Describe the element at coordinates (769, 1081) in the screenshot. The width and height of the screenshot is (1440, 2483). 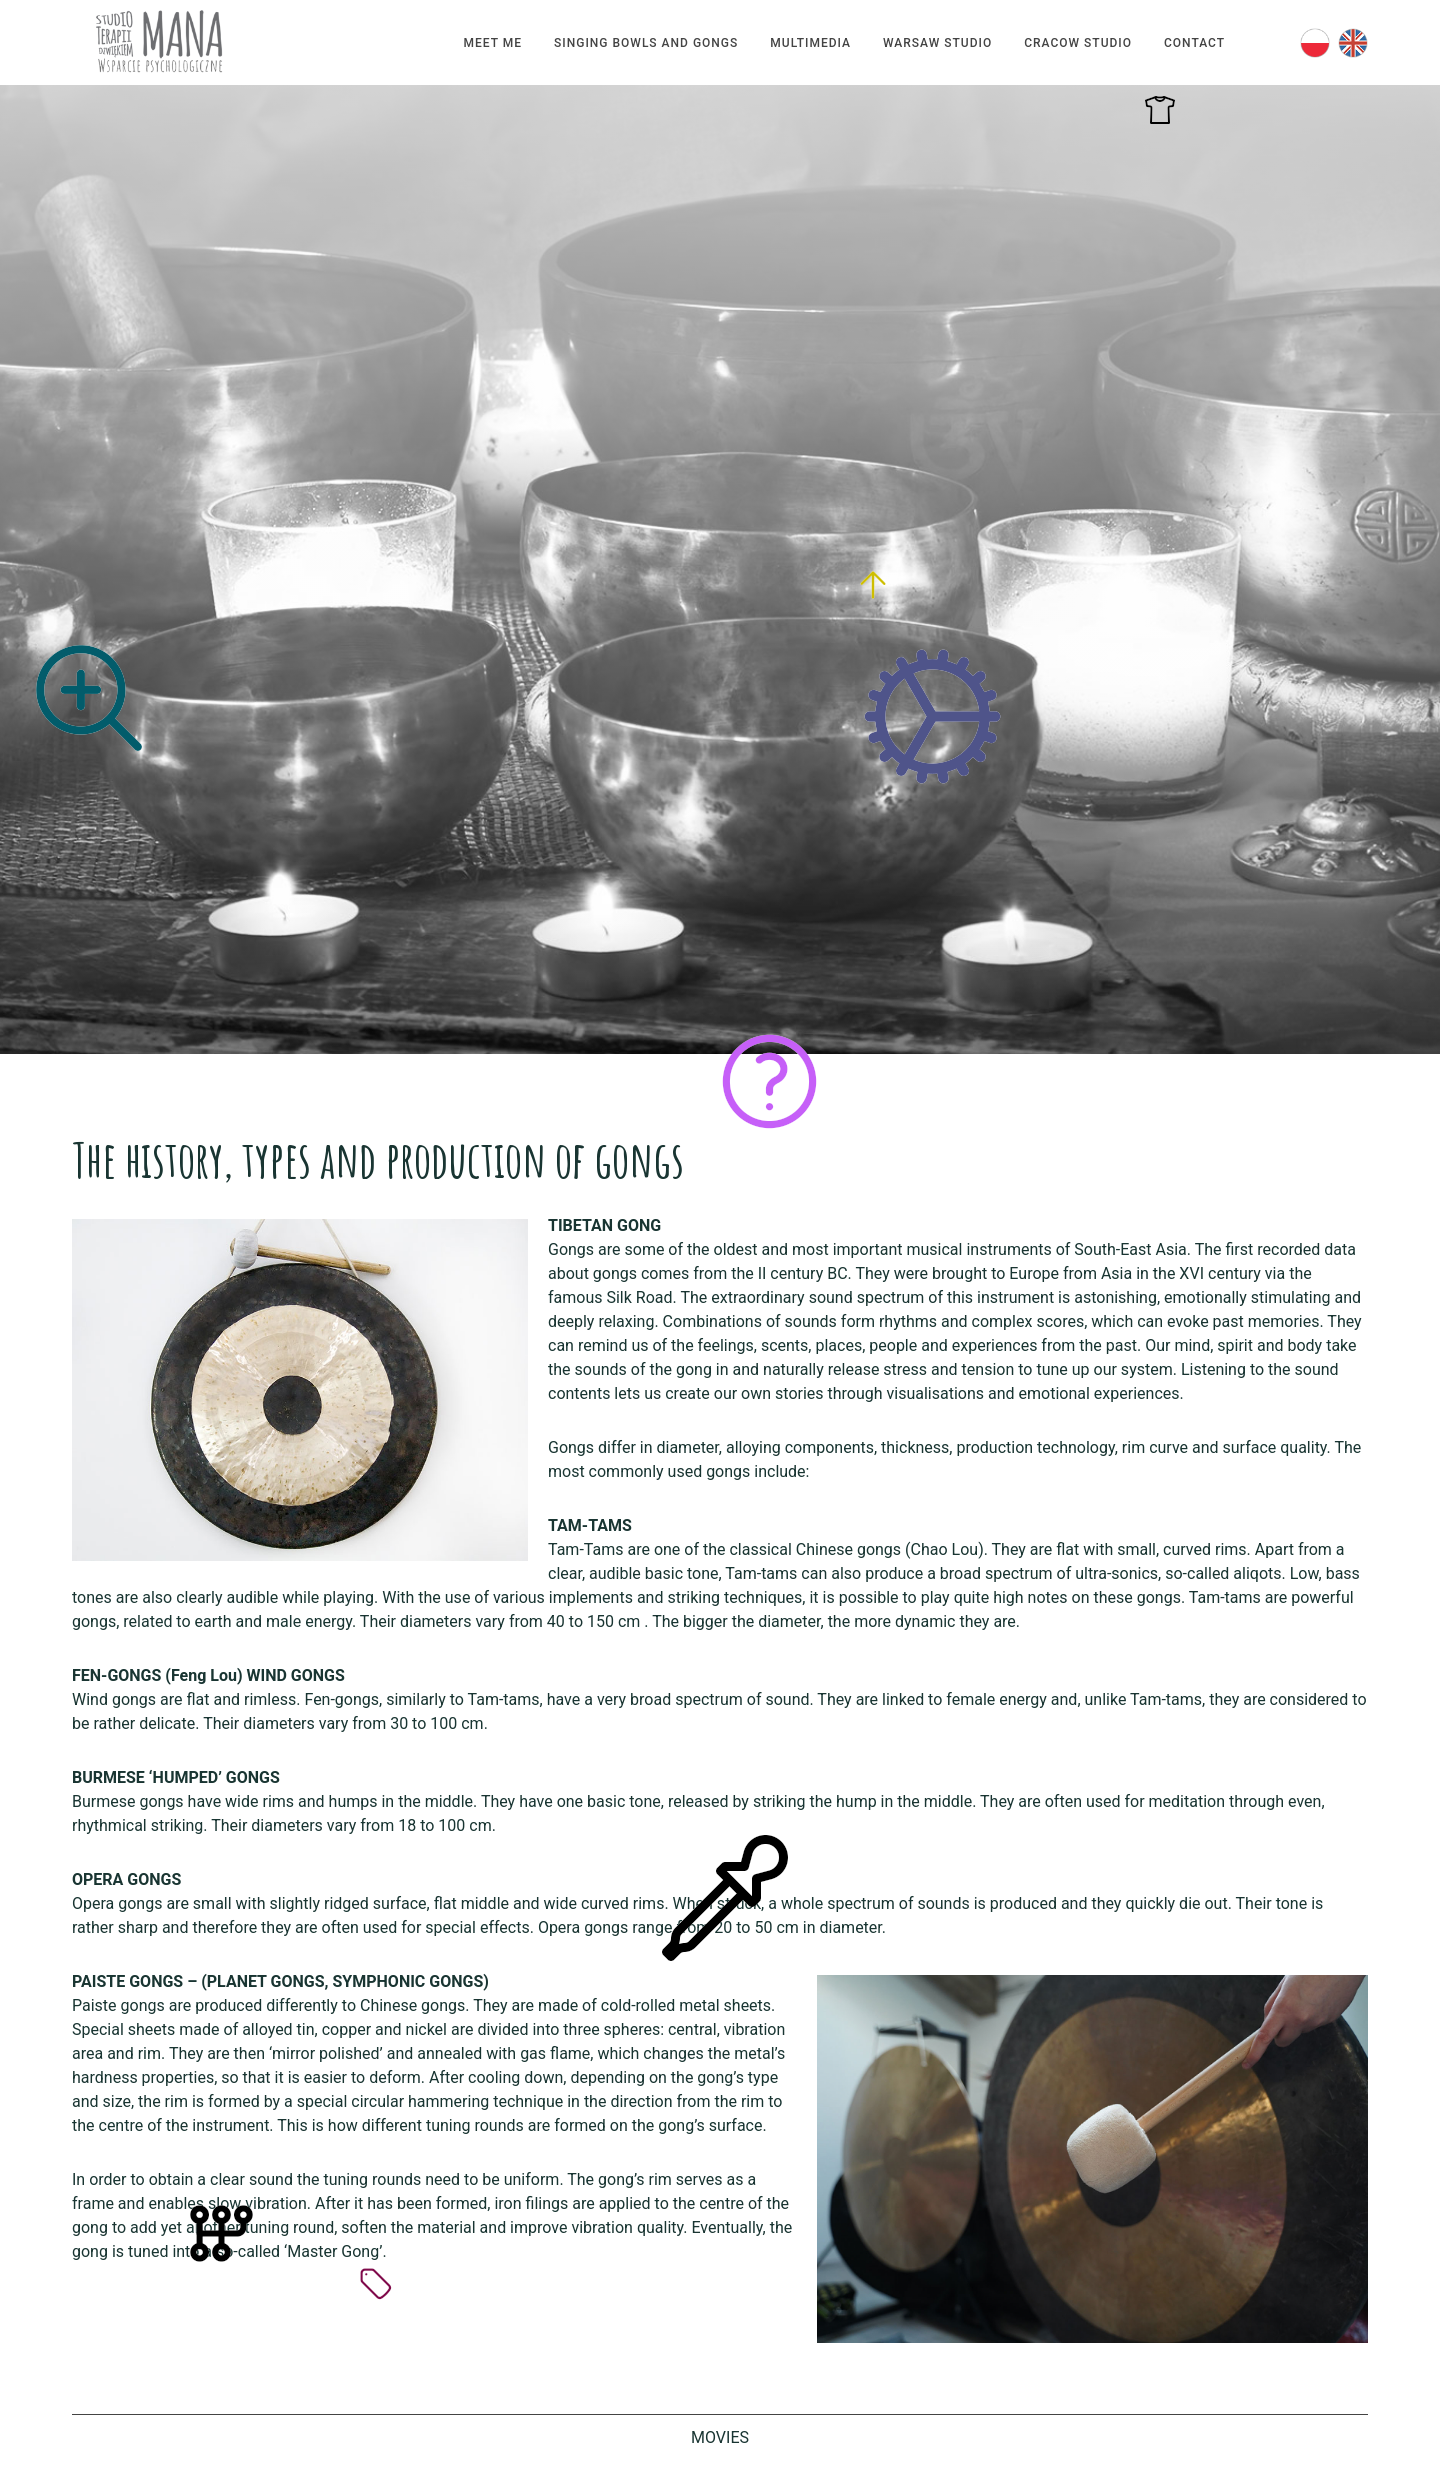
I see `access help or support information` at that location.